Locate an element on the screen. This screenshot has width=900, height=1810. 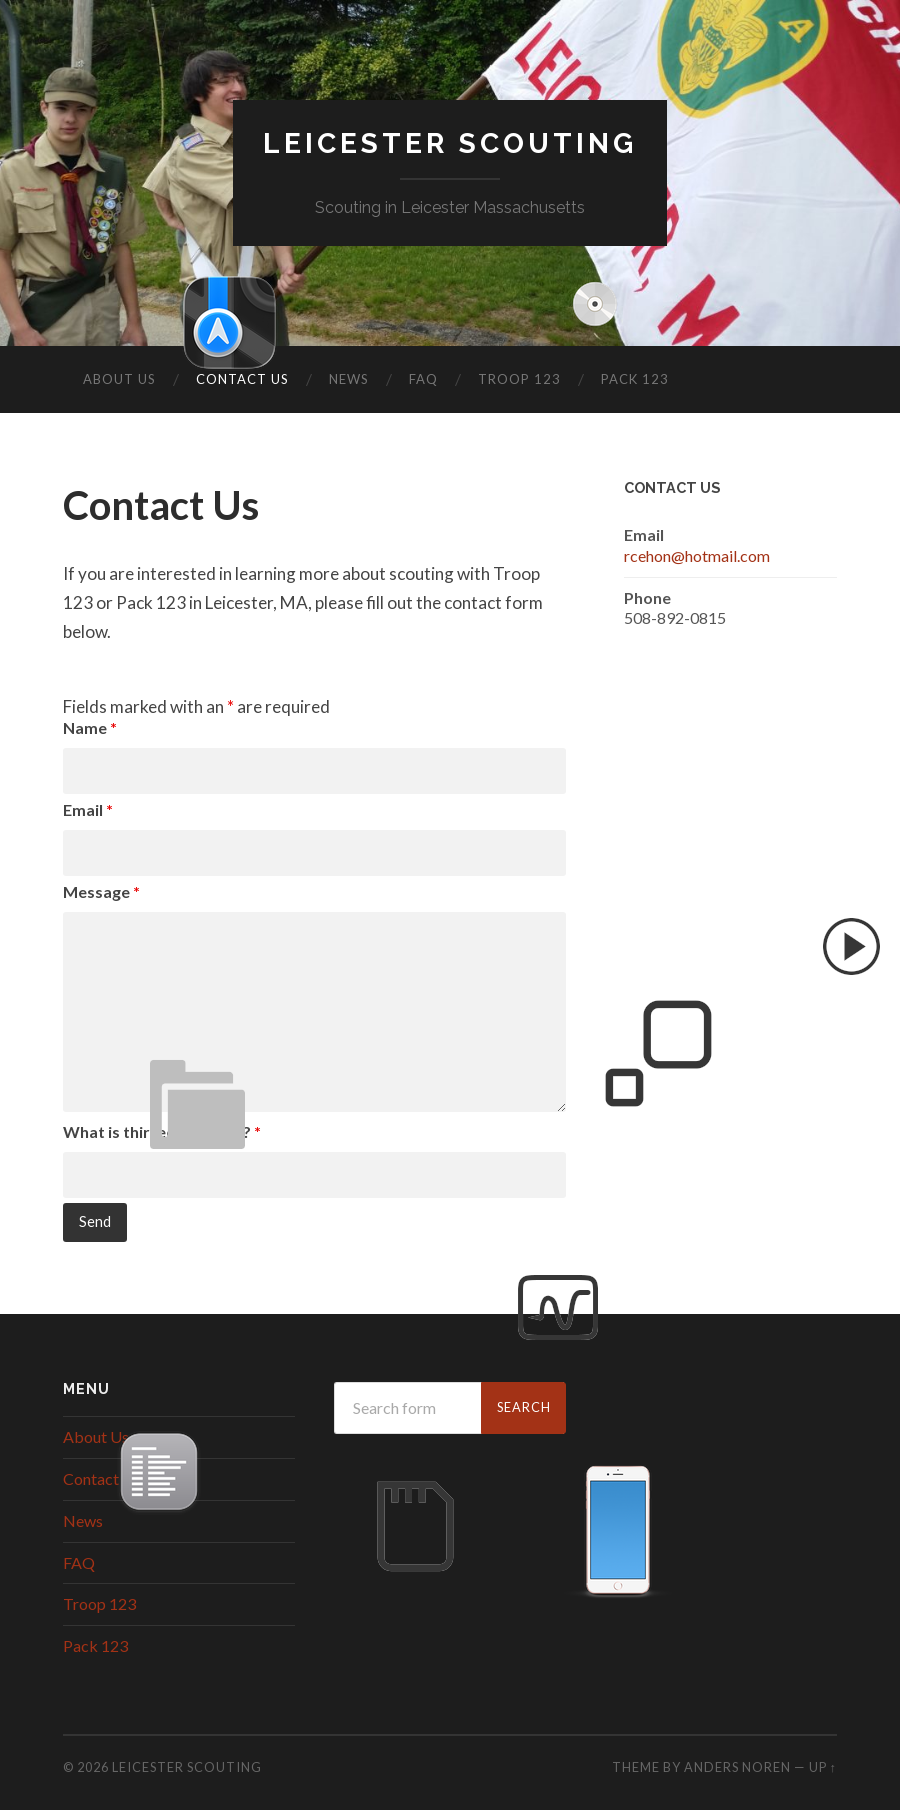
access log preferences or settings is located at coordinates (159, 1473).